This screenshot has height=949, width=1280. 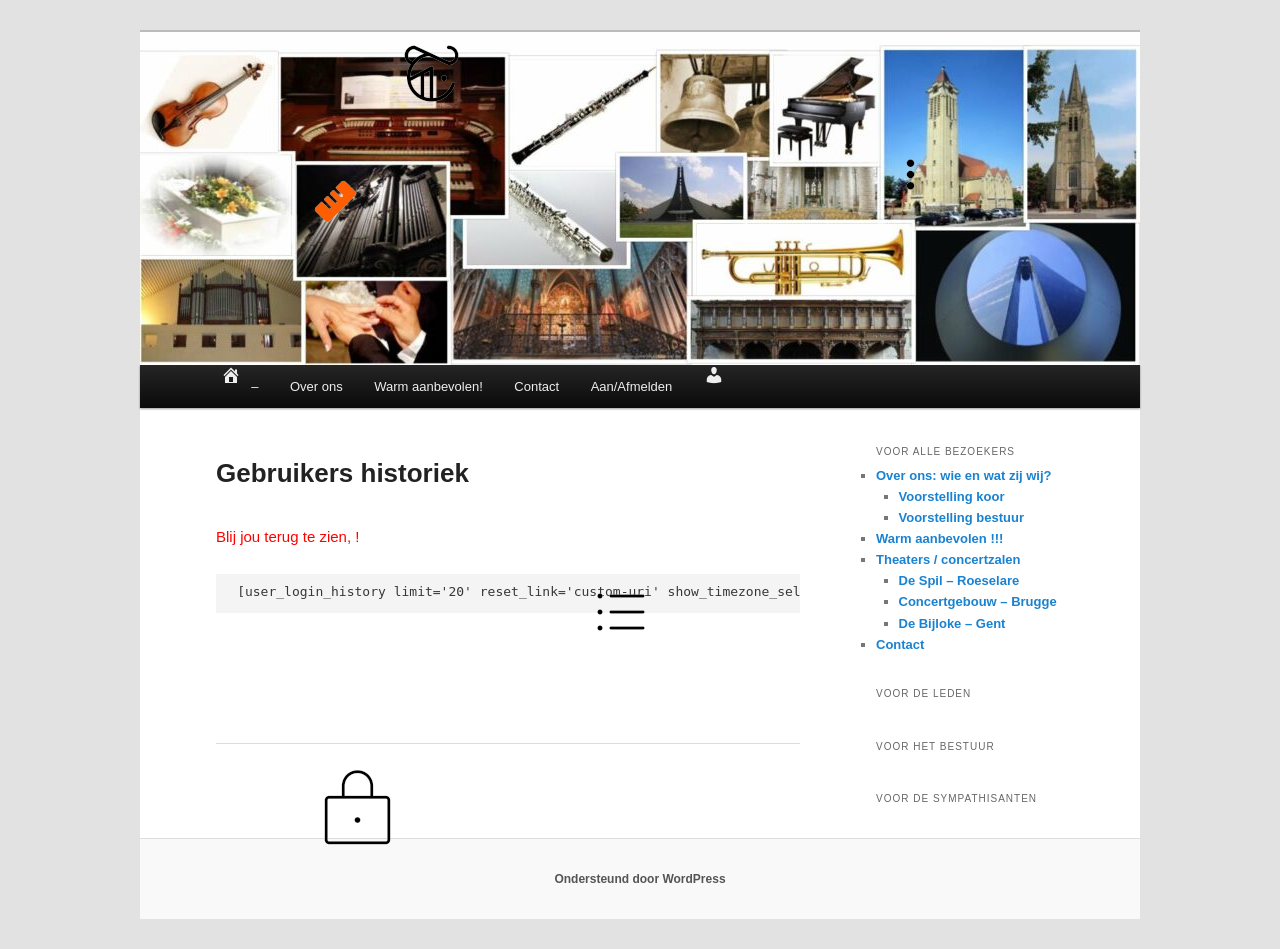 I want to click on open the New York Times app, so click(x=431, y=72).